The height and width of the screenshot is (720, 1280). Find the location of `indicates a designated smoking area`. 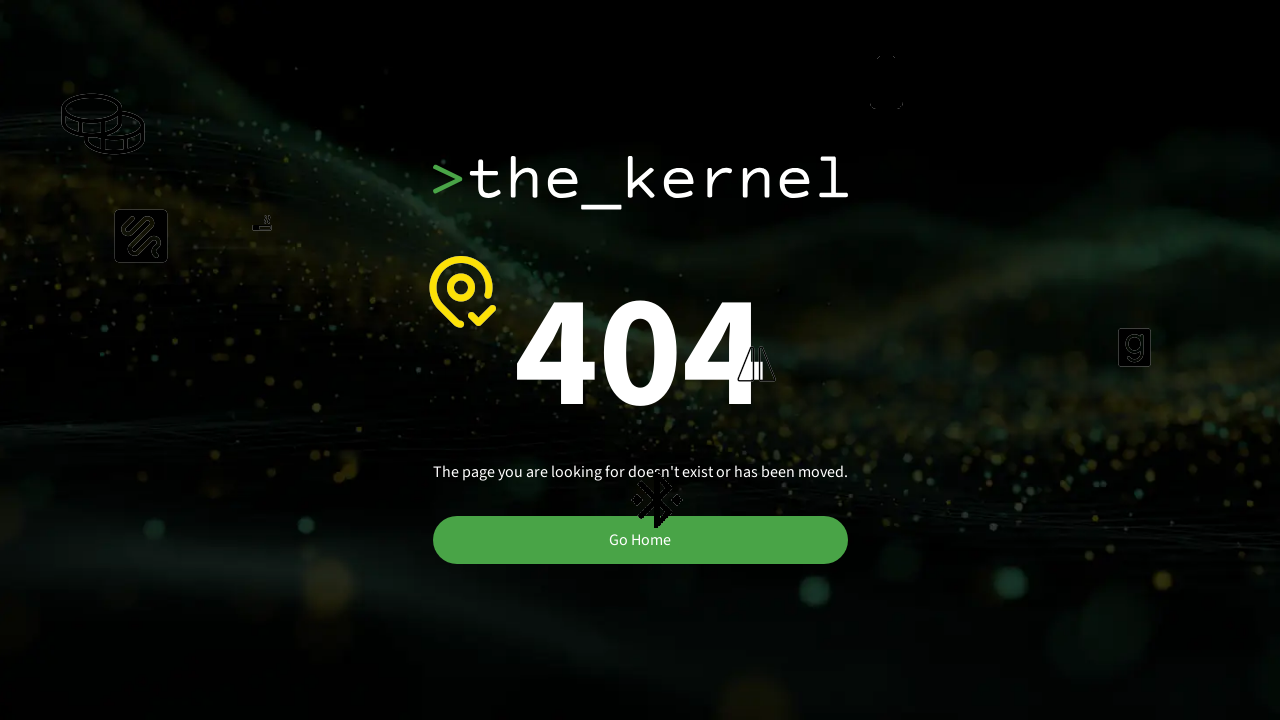

indicates a designated smoking area is located at coordinates (262, 225).